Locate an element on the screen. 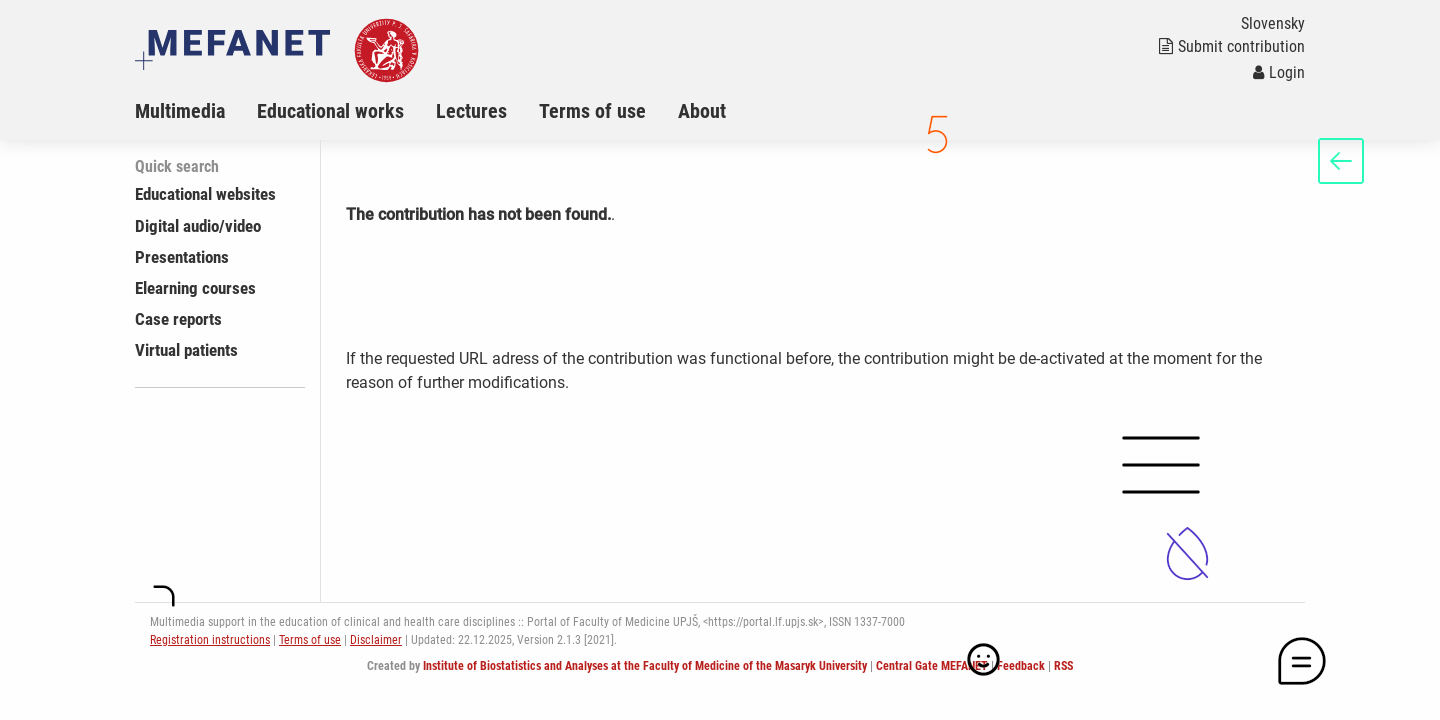 The image size is (1440, 720). add a reaction or emoji is located at coordinates (983, 659).